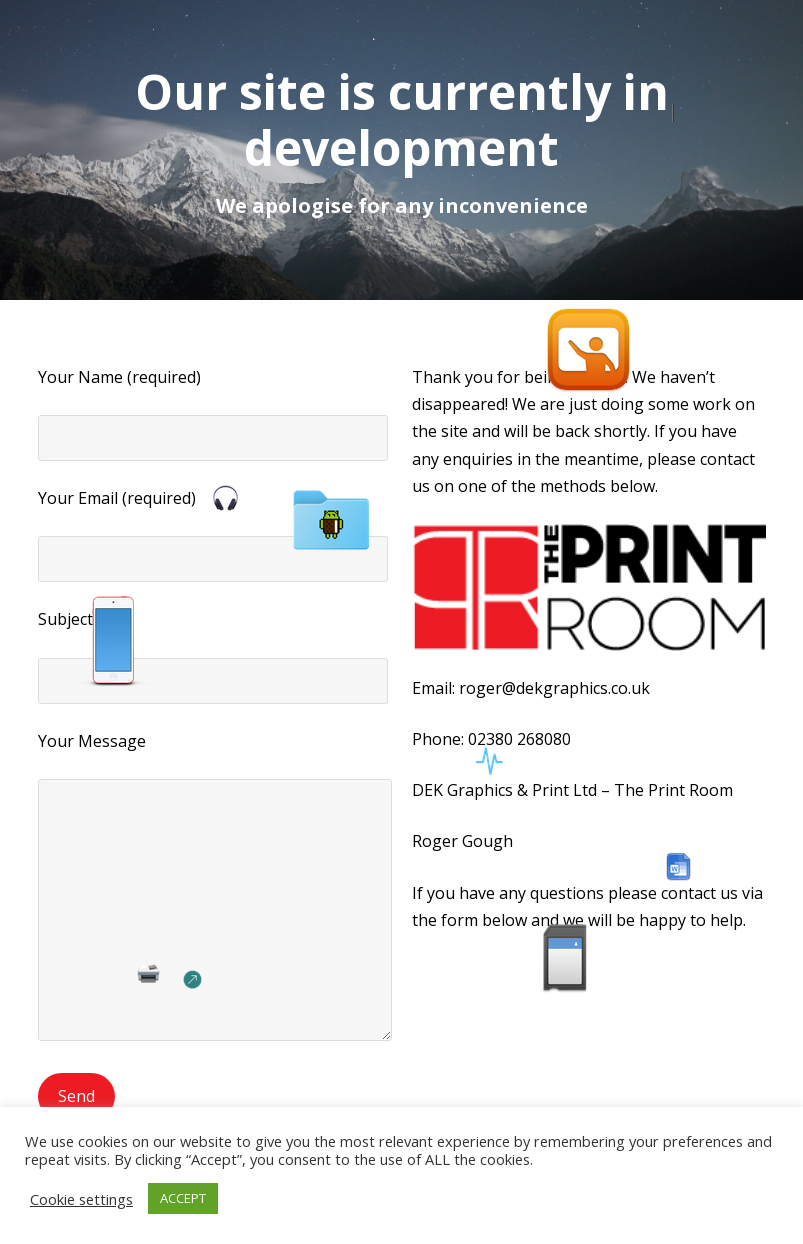 The width and height of the screenshot is (803, 1244). I want to click on indicates a symbolic link or shortcut to another file, so click(192, 979).